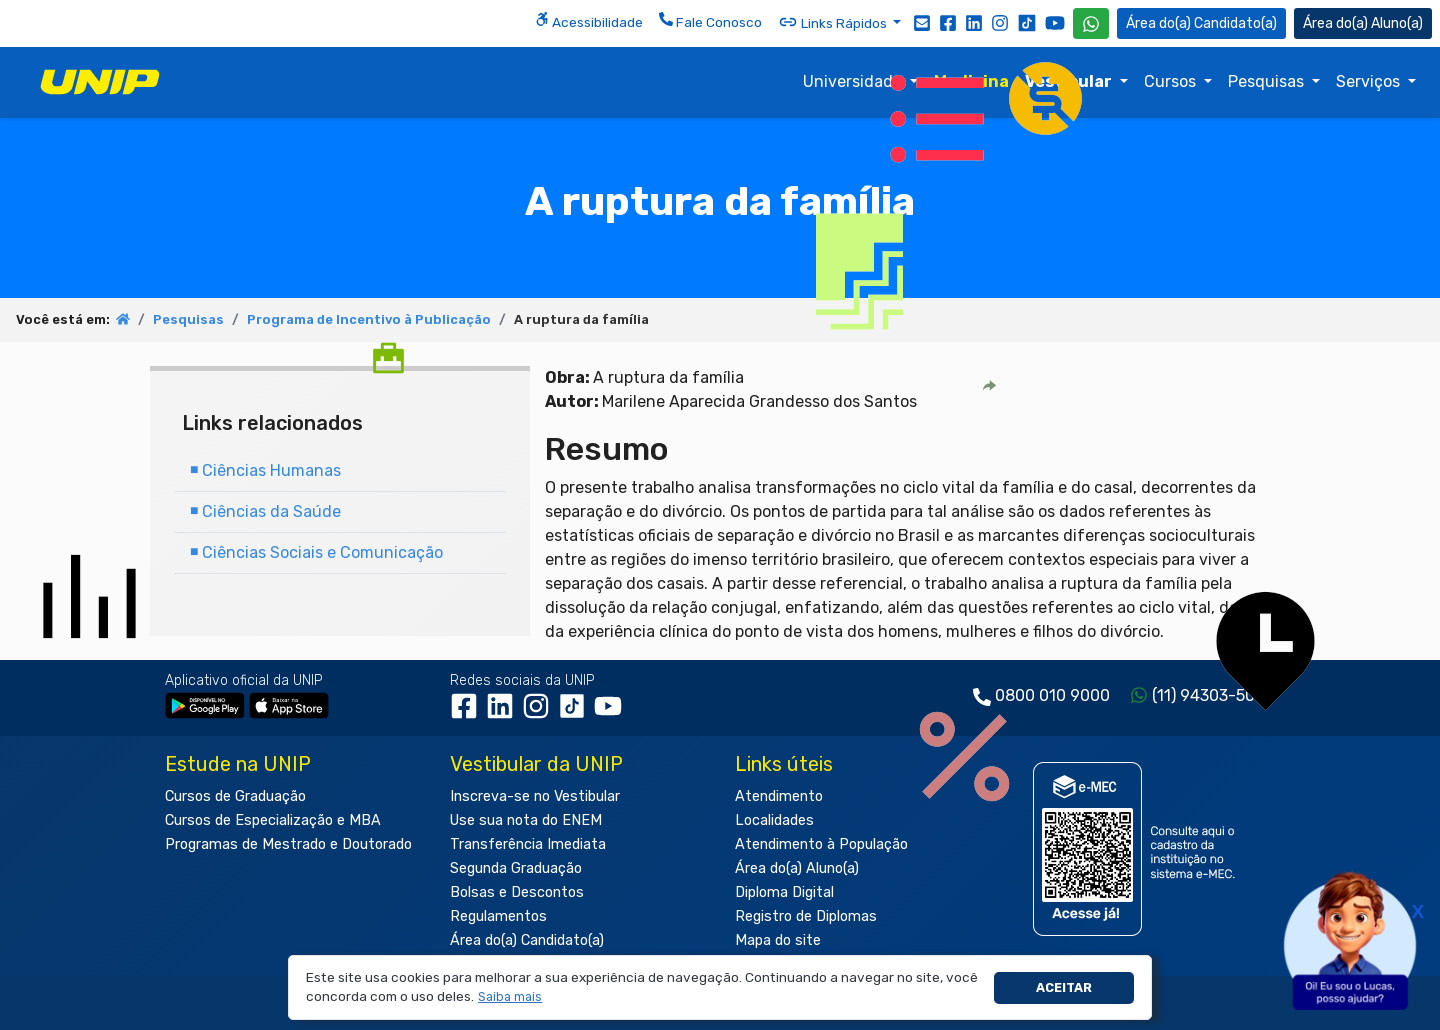 Image resolution: width=1440 pixels, height=1030 pixels. Describe the element at coordinates (964, 756) in the screenshot. I see `view discount or promotional offer` at that location.